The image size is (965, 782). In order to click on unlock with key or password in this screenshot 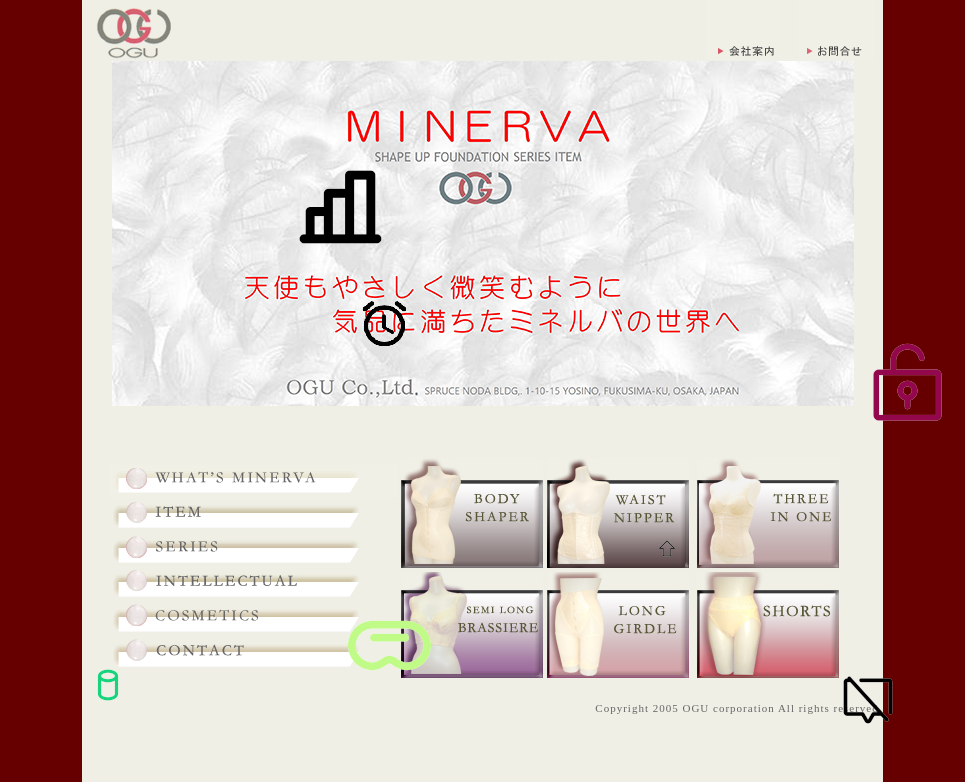, I will do `click(907, 386)`.